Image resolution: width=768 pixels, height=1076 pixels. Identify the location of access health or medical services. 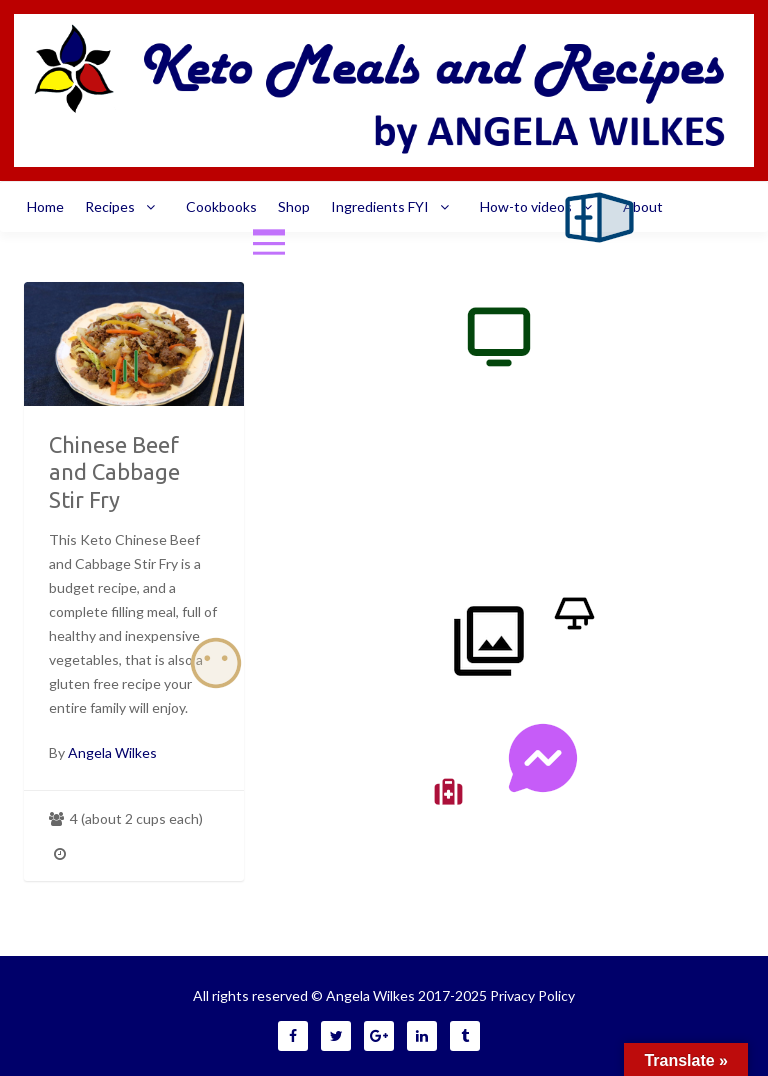
(448, 792).